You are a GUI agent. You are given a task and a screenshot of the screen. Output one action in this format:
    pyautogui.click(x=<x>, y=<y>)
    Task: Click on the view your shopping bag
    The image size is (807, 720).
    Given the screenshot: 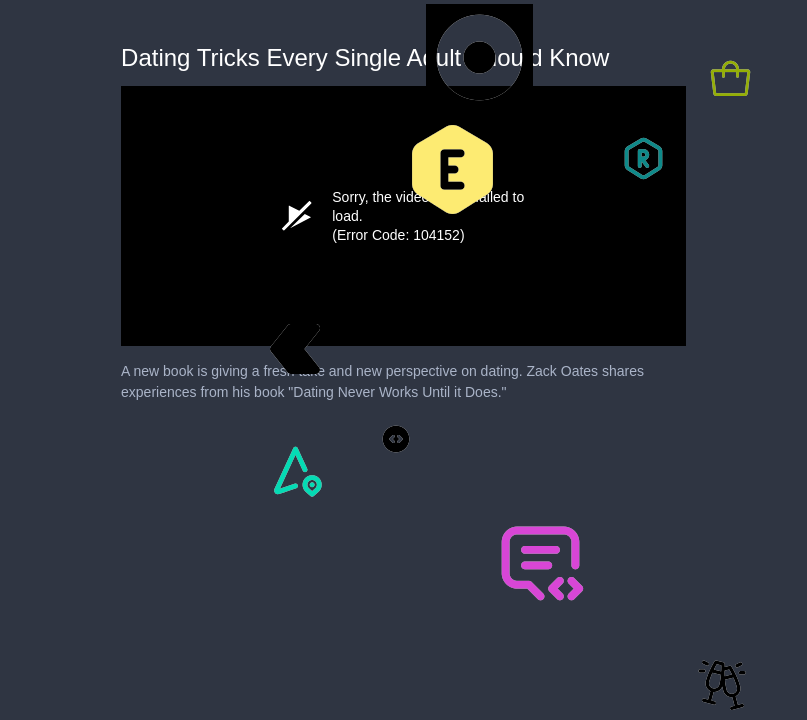 What is the action you would take?
    pyautogui.click(x=730, y=80)
    